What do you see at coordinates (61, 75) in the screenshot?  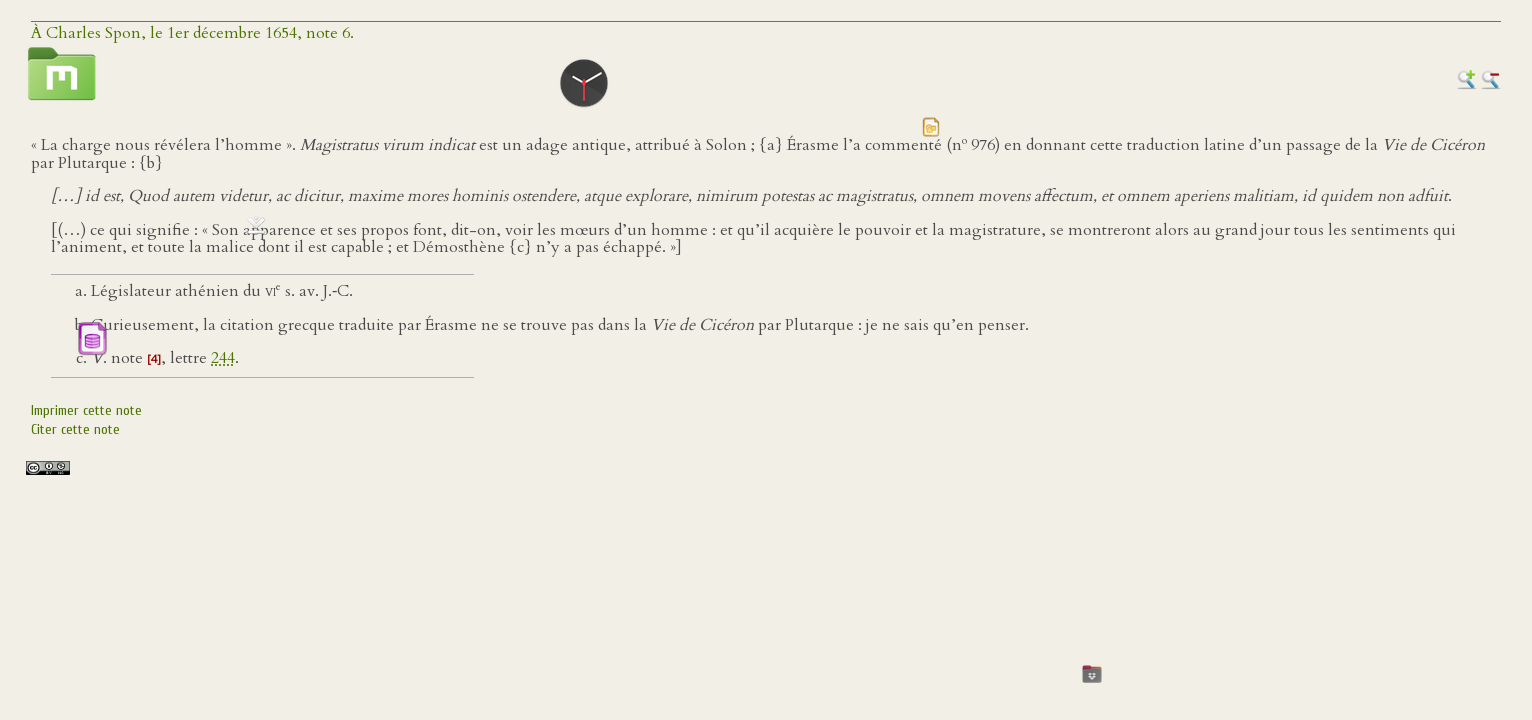 I see `open quixel mixer project files folder` at bounding box center [61, 75].